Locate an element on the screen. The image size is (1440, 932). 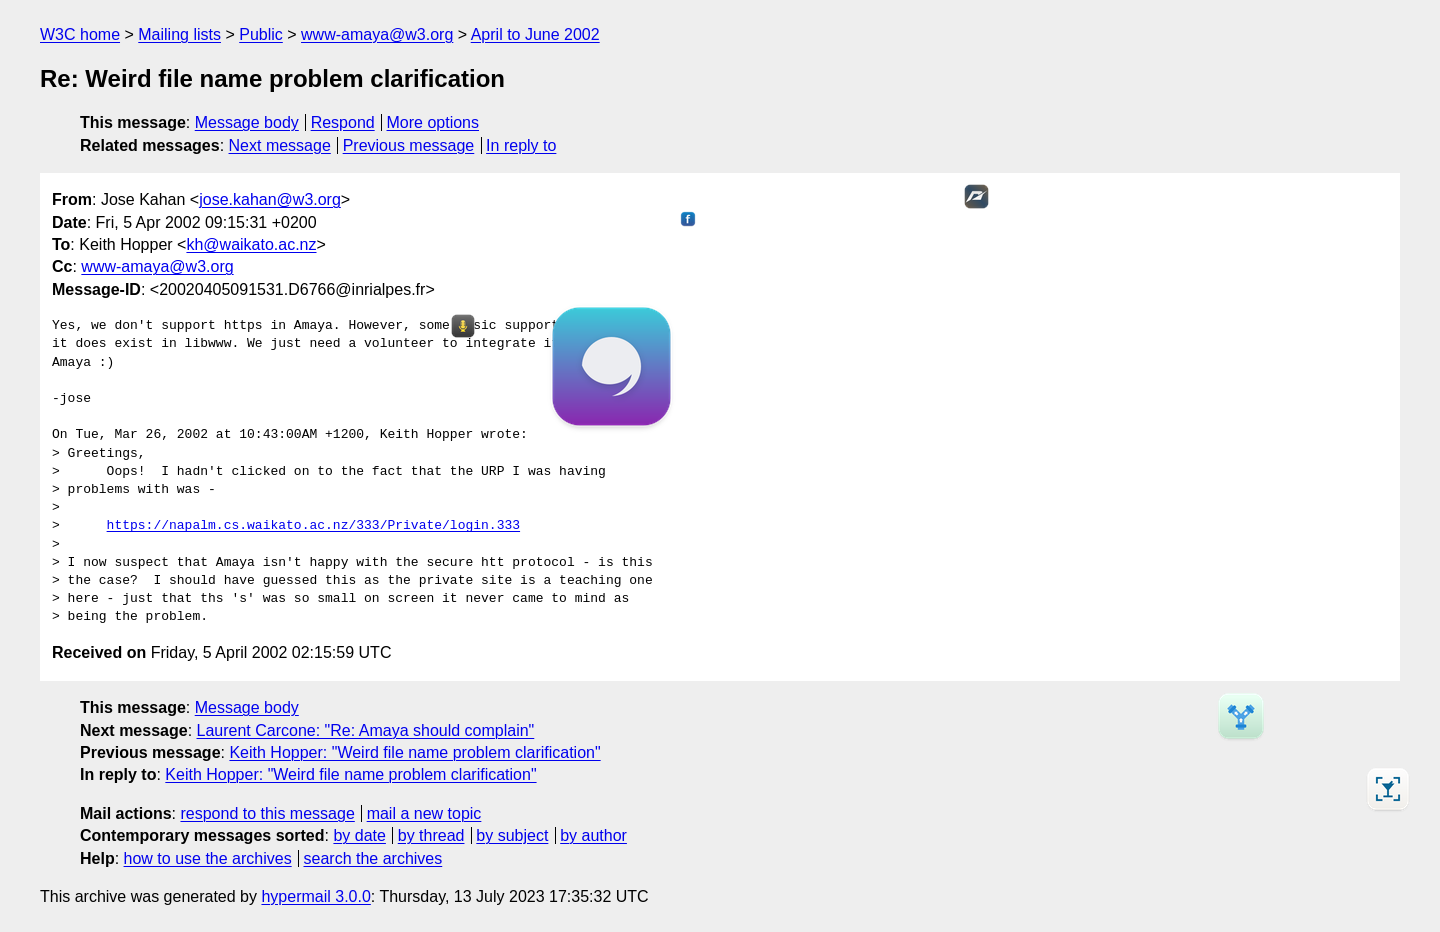
open nomacs image viewer is located at coordinates (1388, 789).